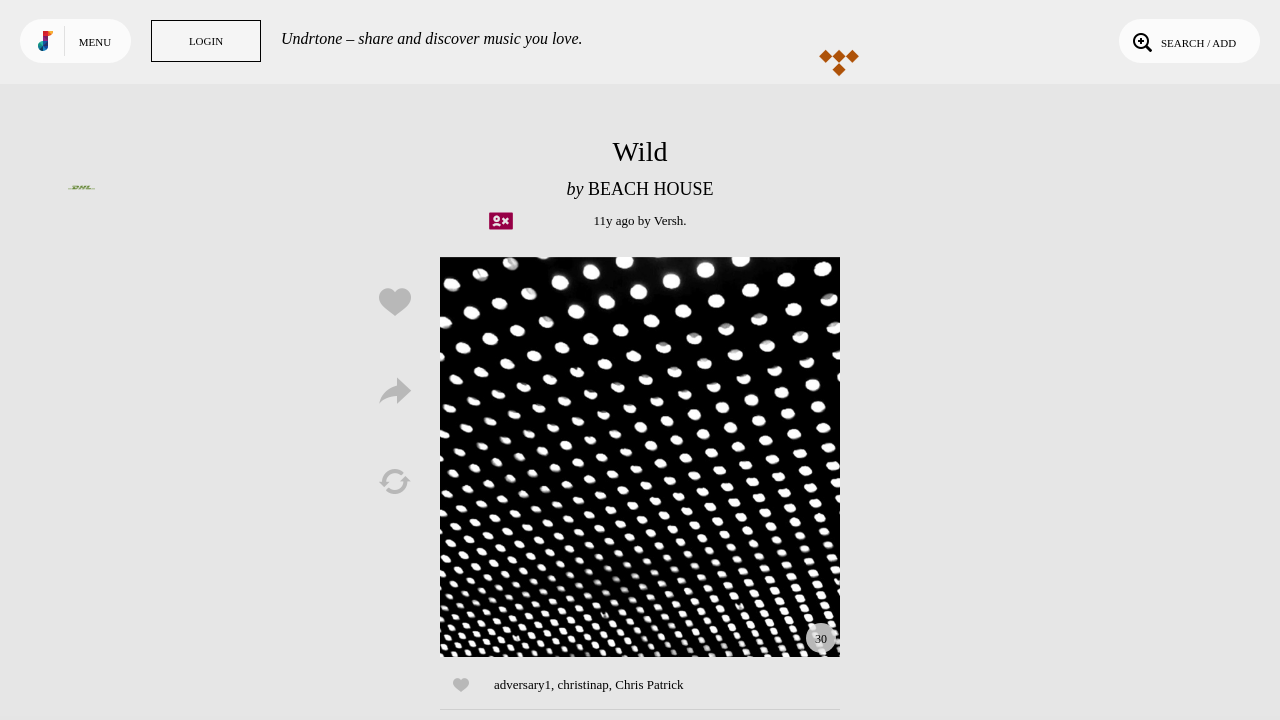  I want to click on open tidal music streaming app, so click(839, 63).